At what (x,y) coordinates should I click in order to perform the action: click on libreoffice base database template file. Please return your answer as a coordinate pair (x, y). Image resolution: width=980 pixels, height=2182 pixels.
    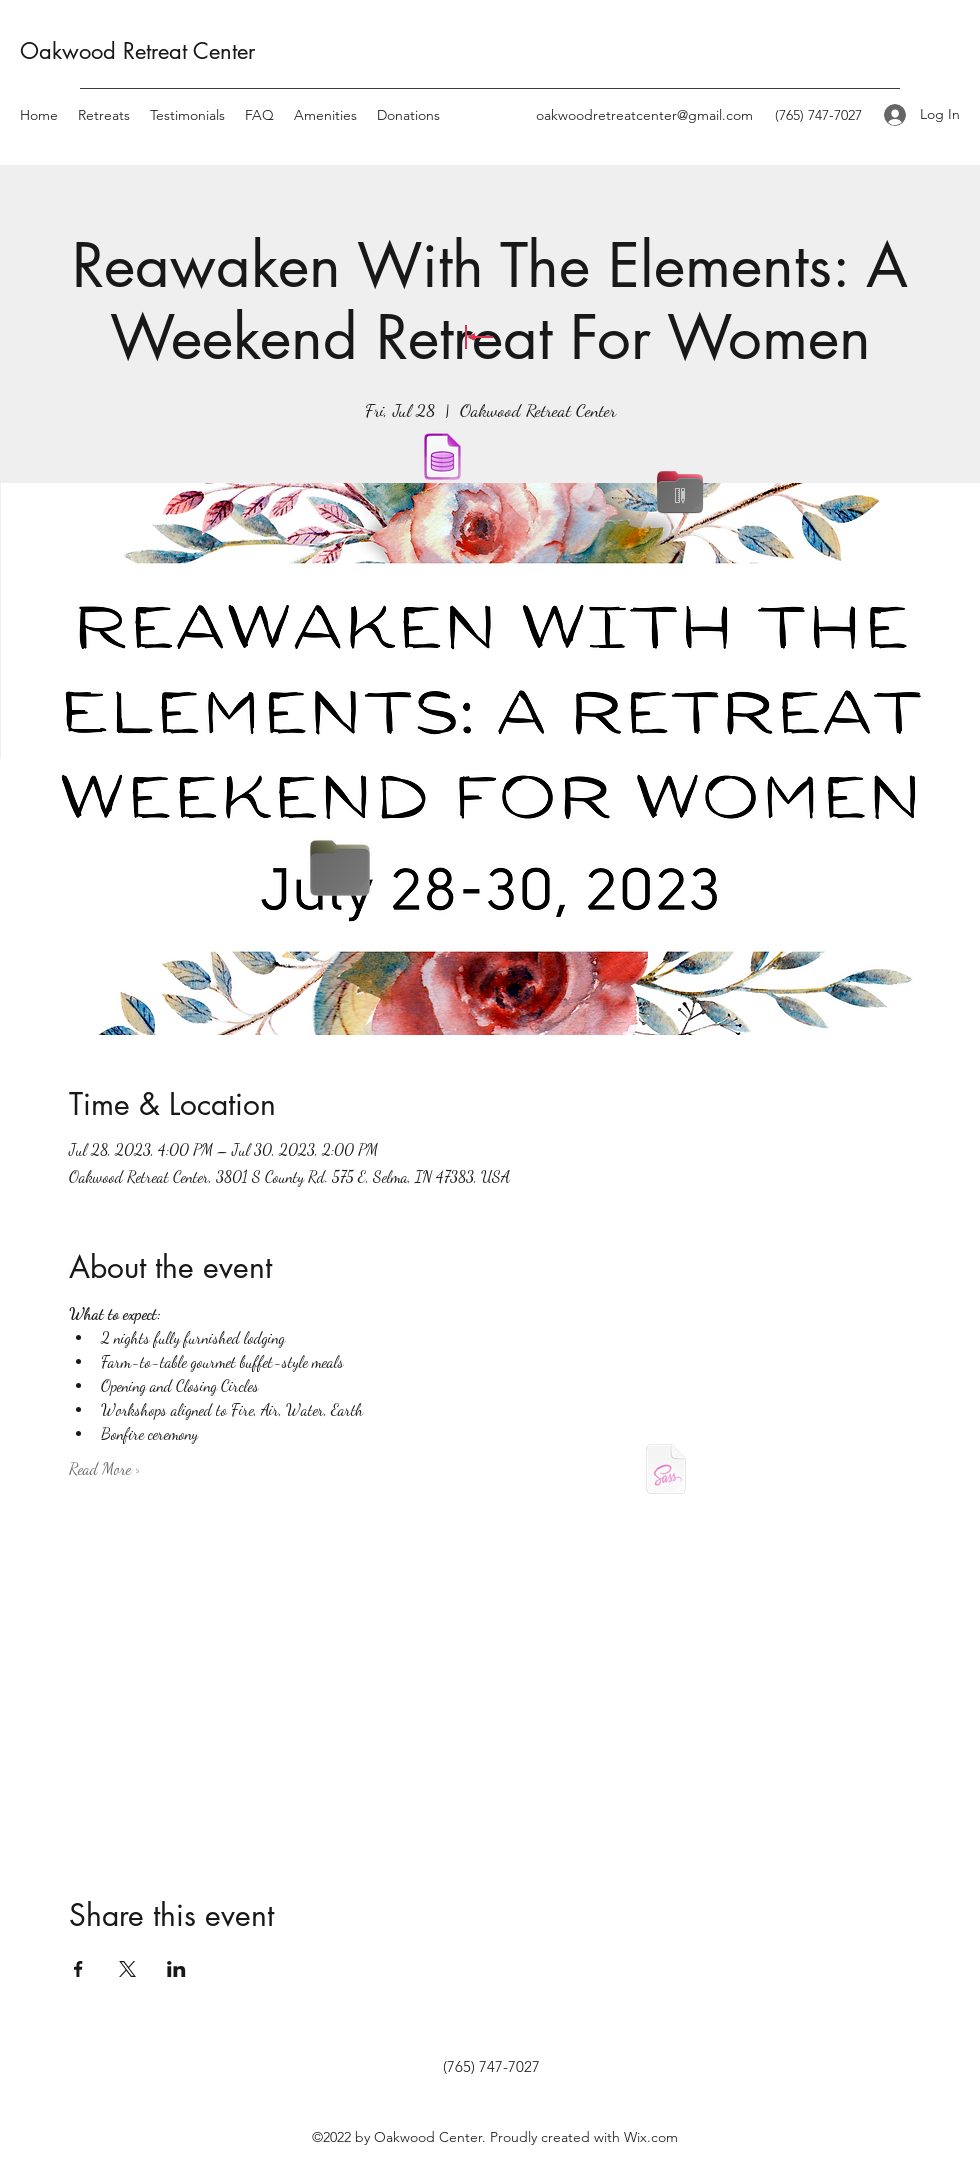
    Looking at the image, I should click on (442, 456).